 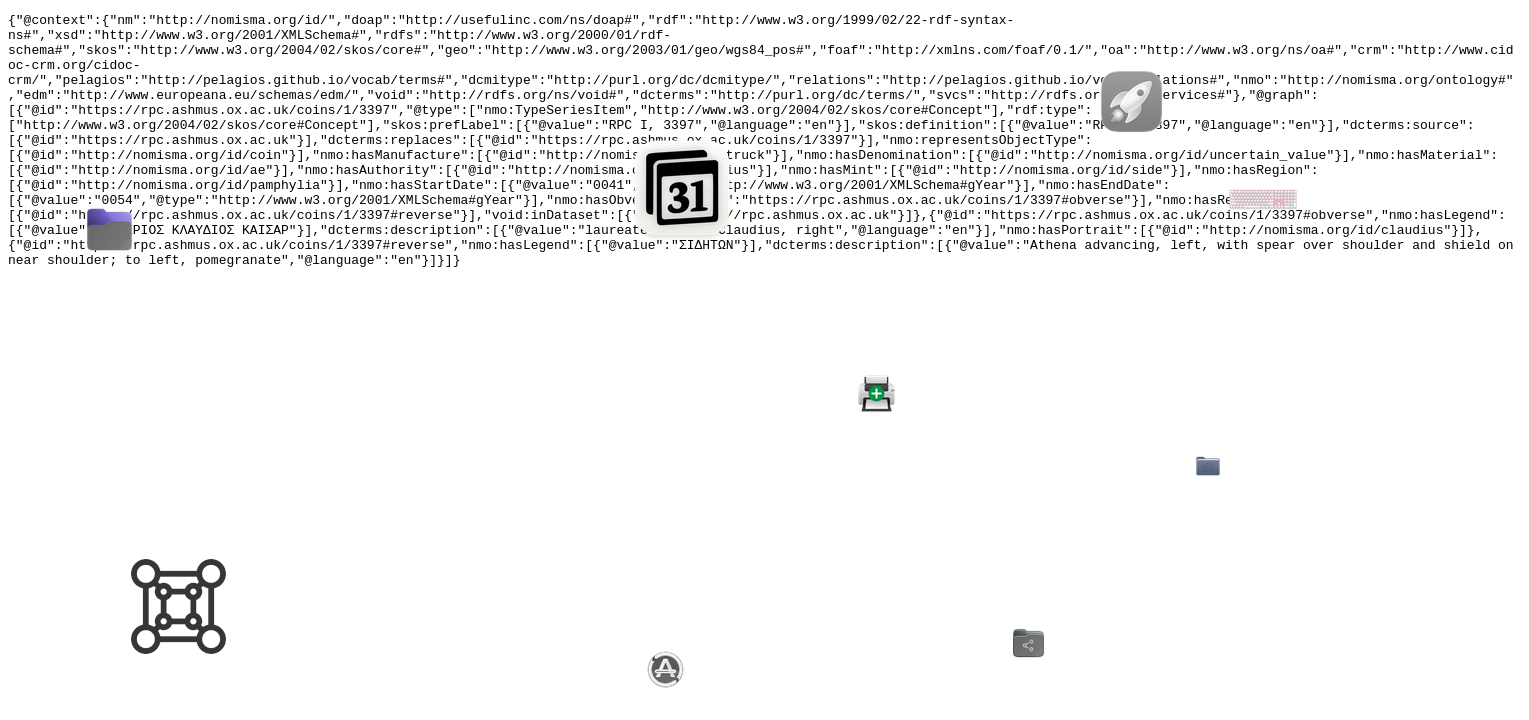 I want to click on open your public shared folder, so click(x=1028, y=642).